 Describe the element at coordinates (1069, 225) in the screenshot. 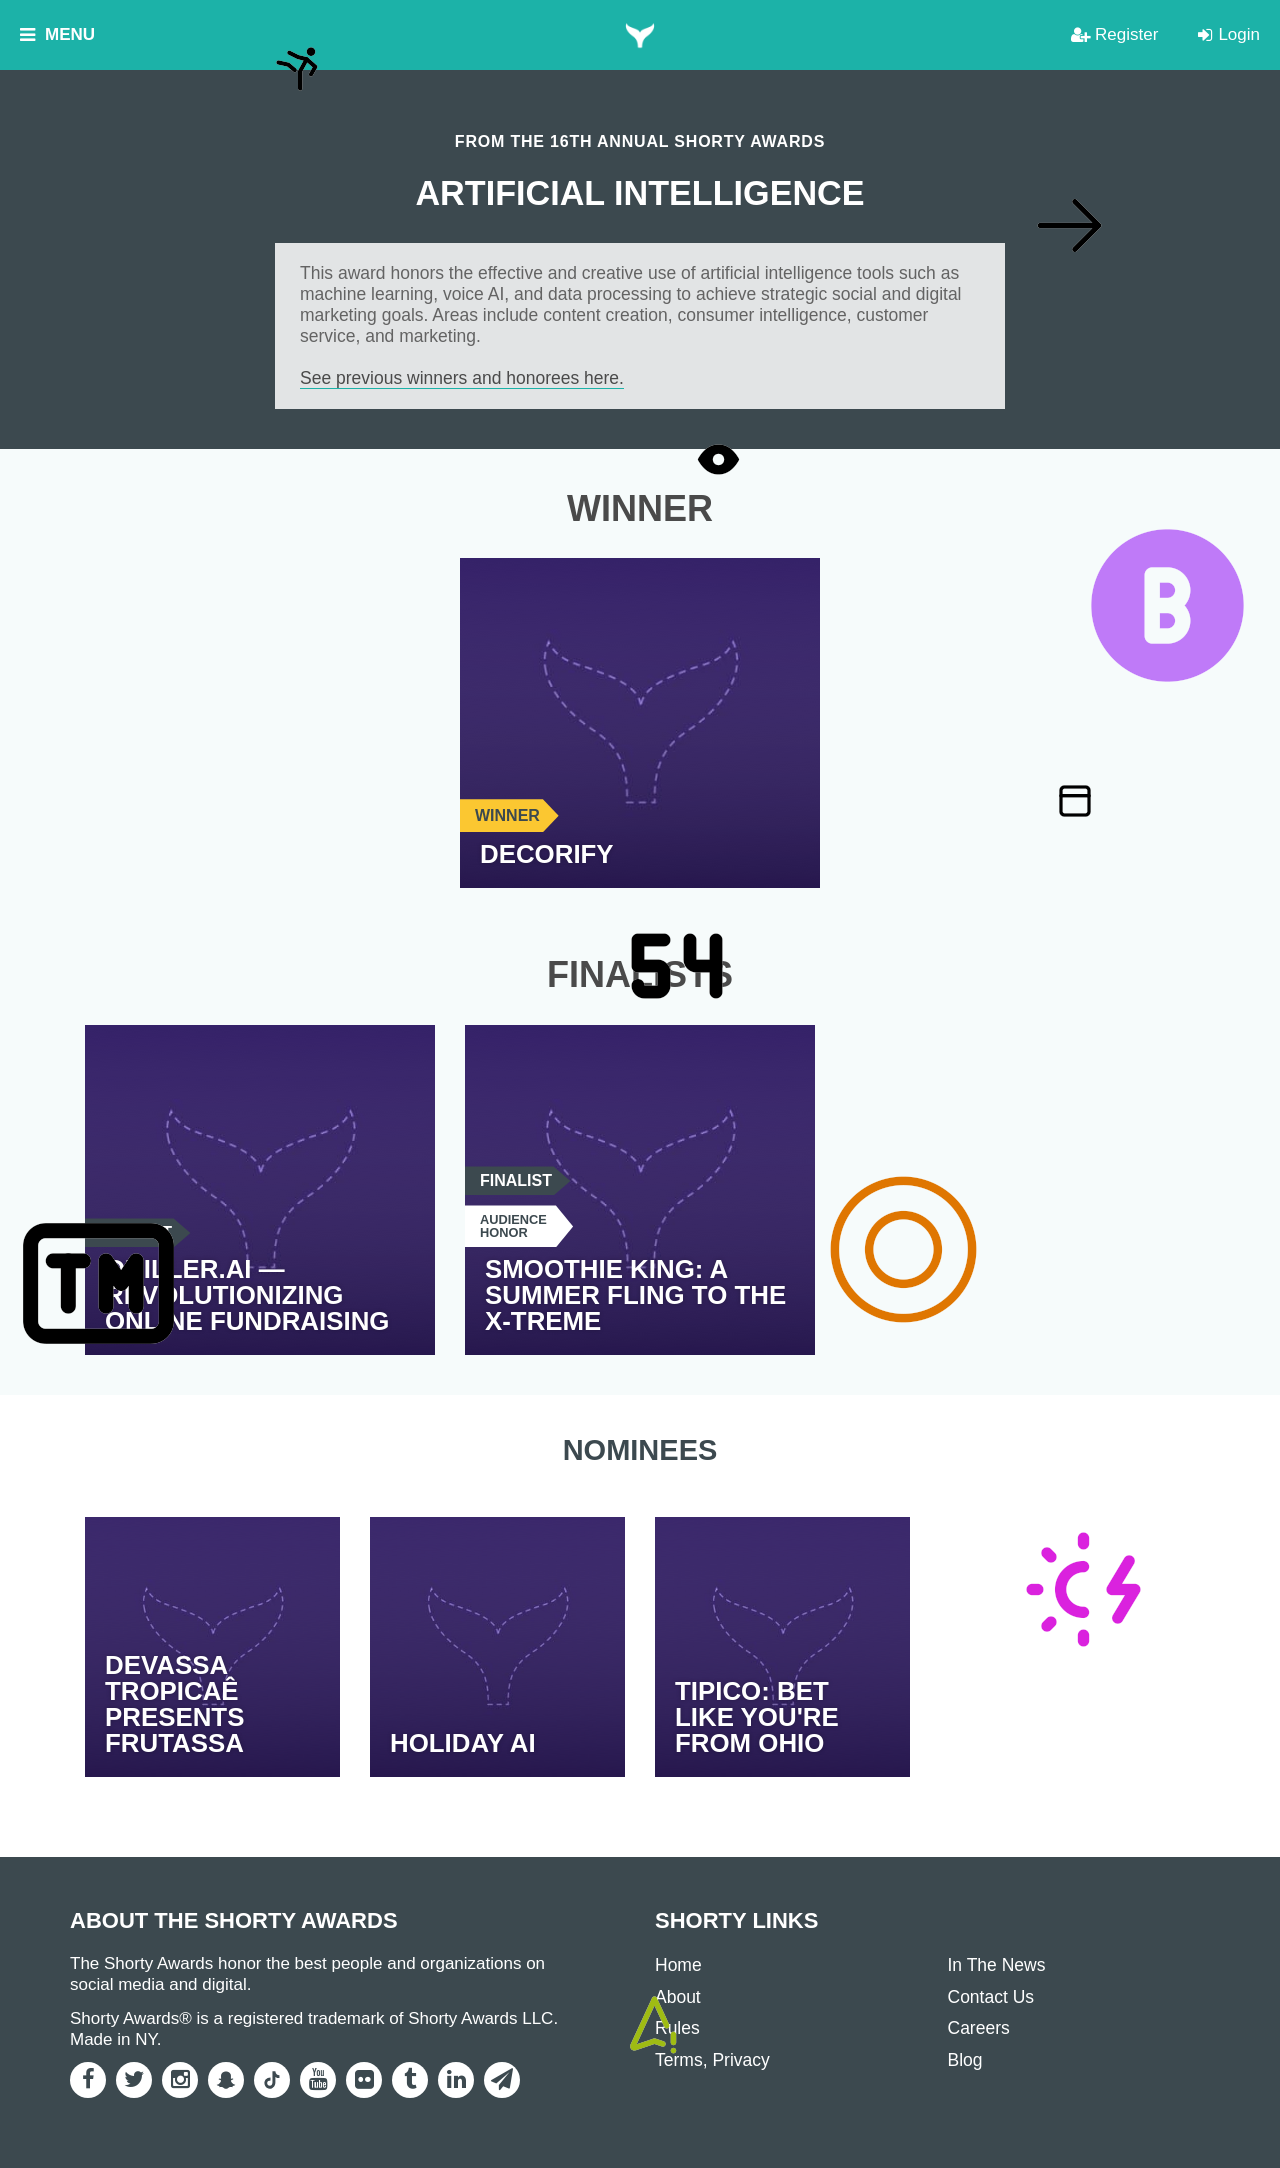

I see `navigate to the next item or screen` at that location.